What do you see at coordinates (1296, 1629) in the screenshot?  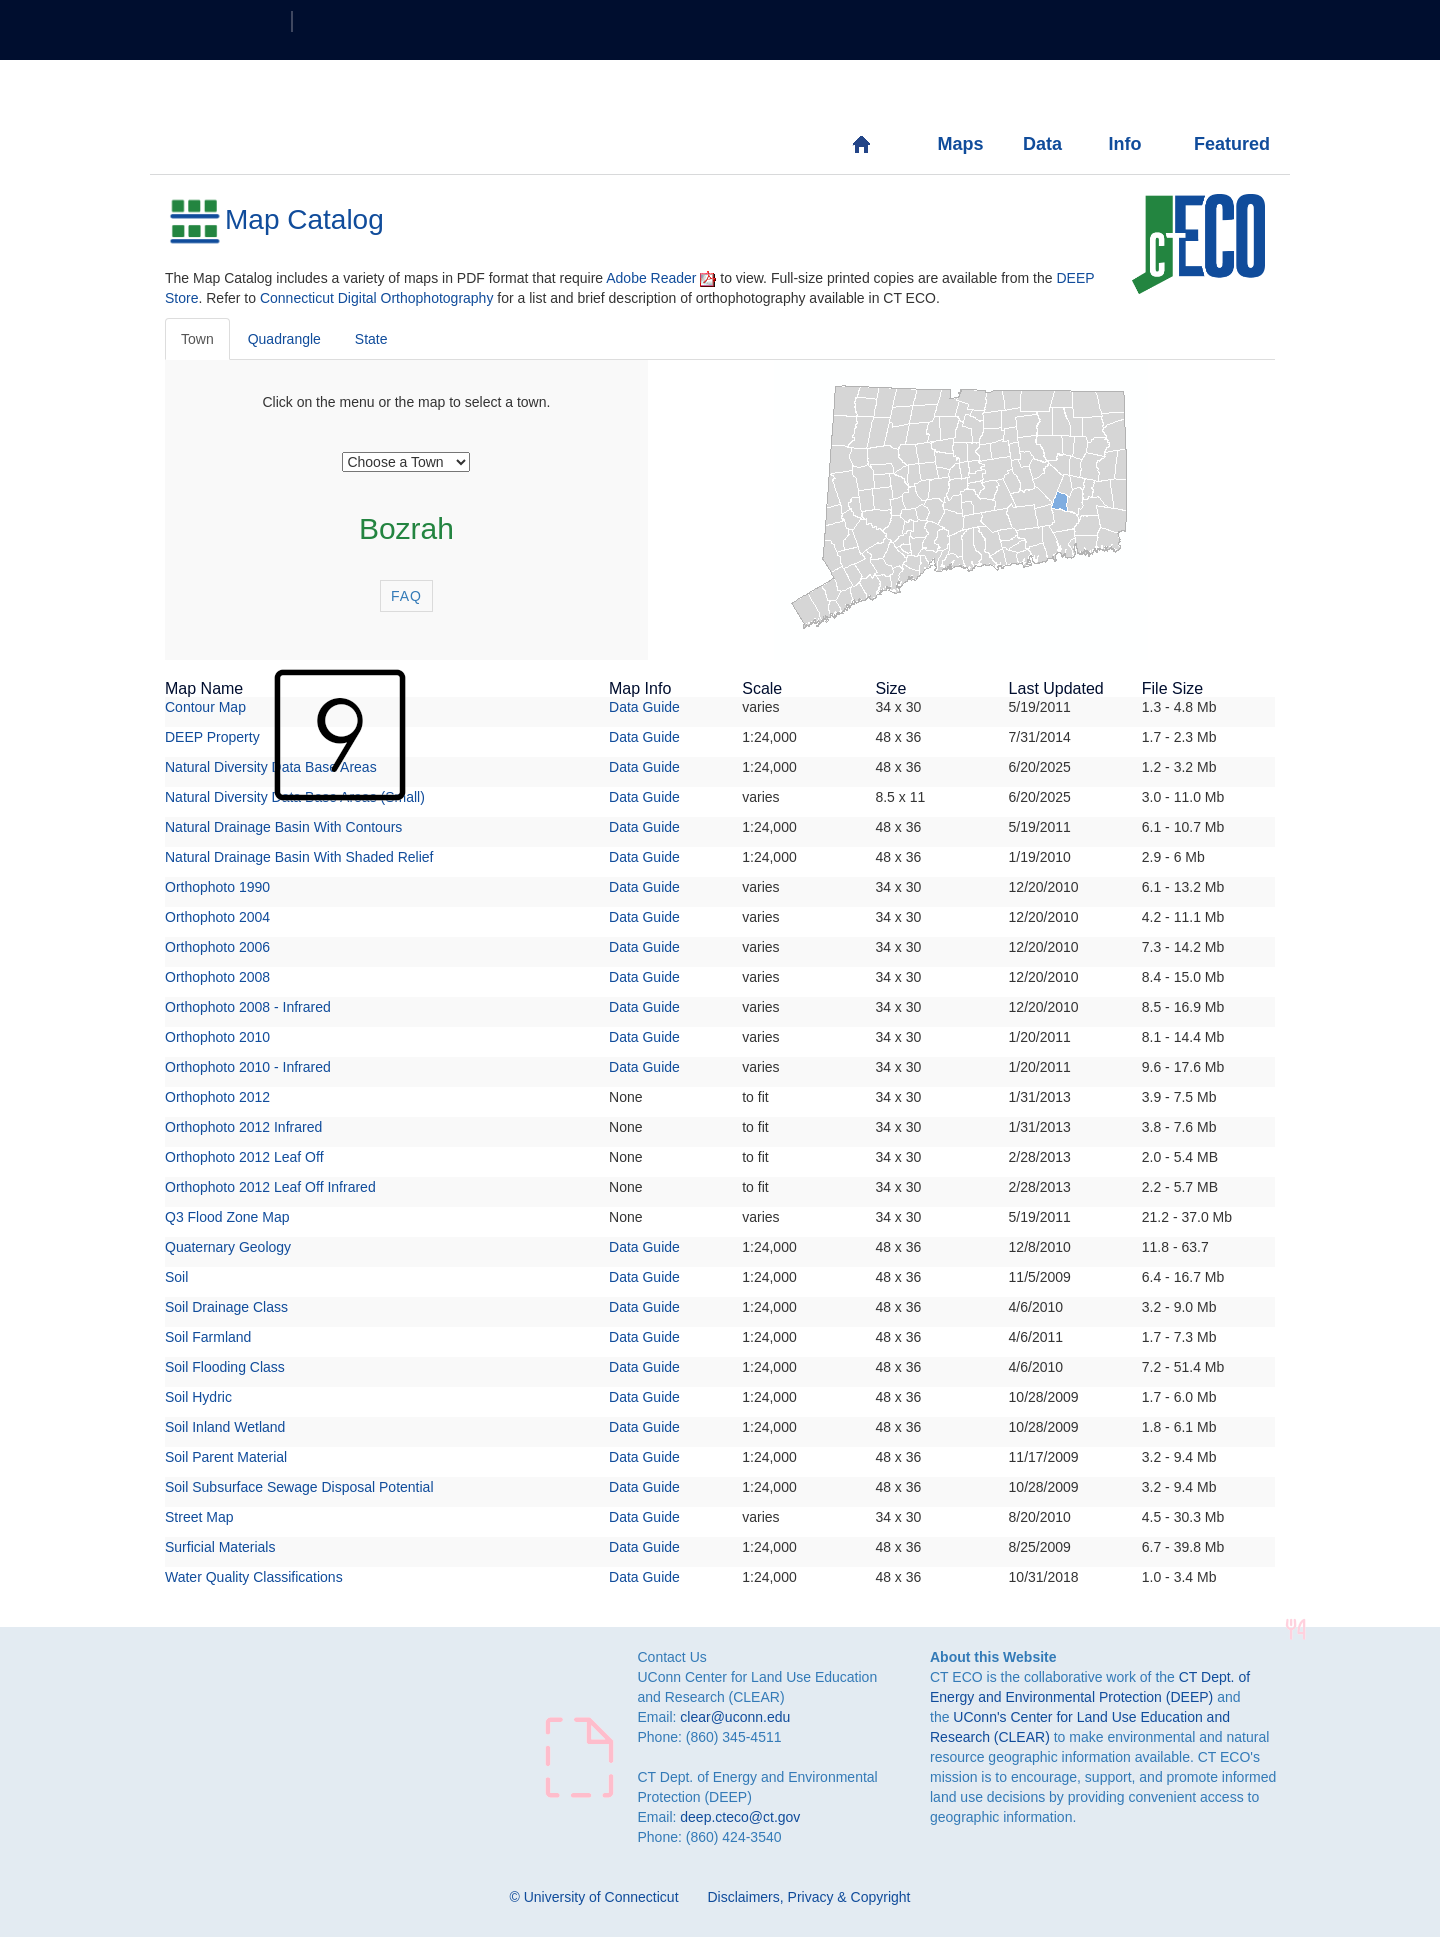 I see `access food and dining options` at bounding box center [1296, 1629].